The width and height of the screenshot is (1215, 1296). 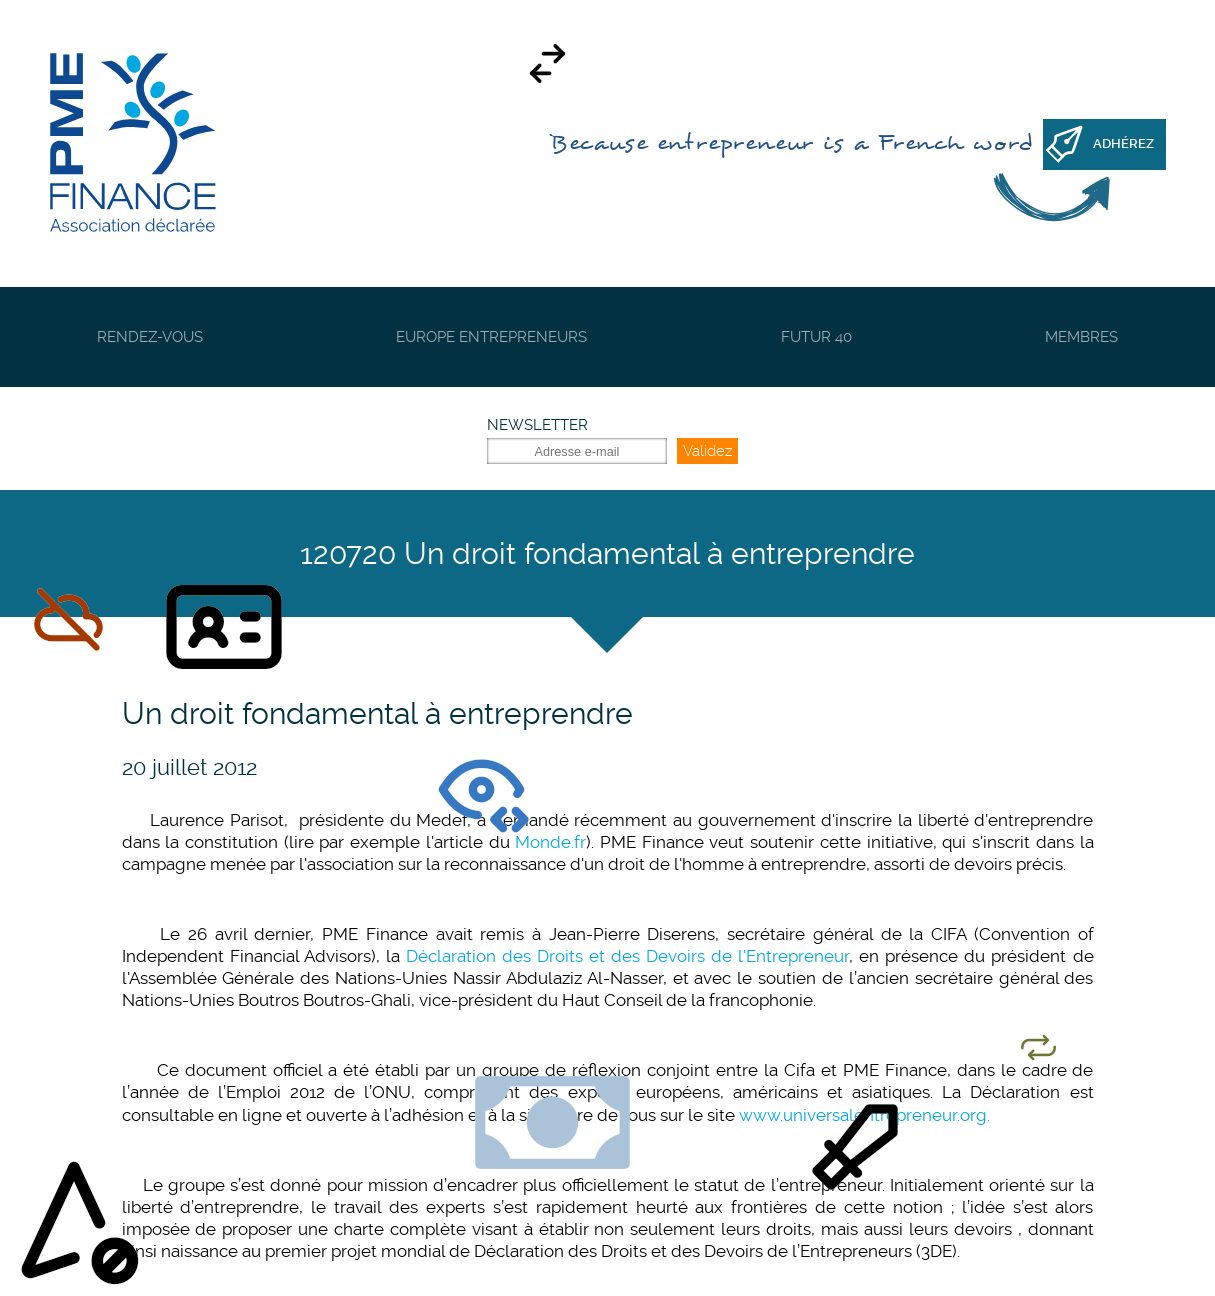 I want to click on cancel current navigation route, so click(x=74, y=1220).